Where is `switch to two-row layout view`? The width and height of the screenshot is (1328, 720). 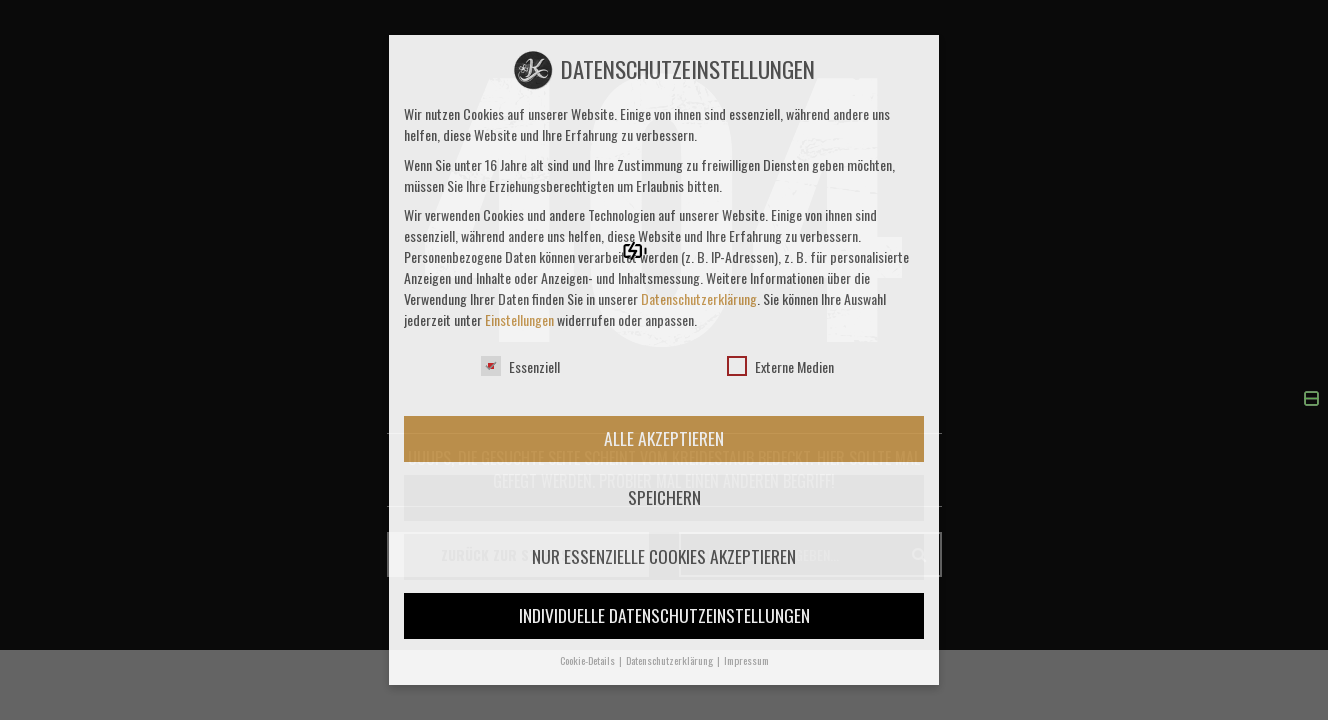 switch to two-row layout view is located at coordinates (1311, 398).